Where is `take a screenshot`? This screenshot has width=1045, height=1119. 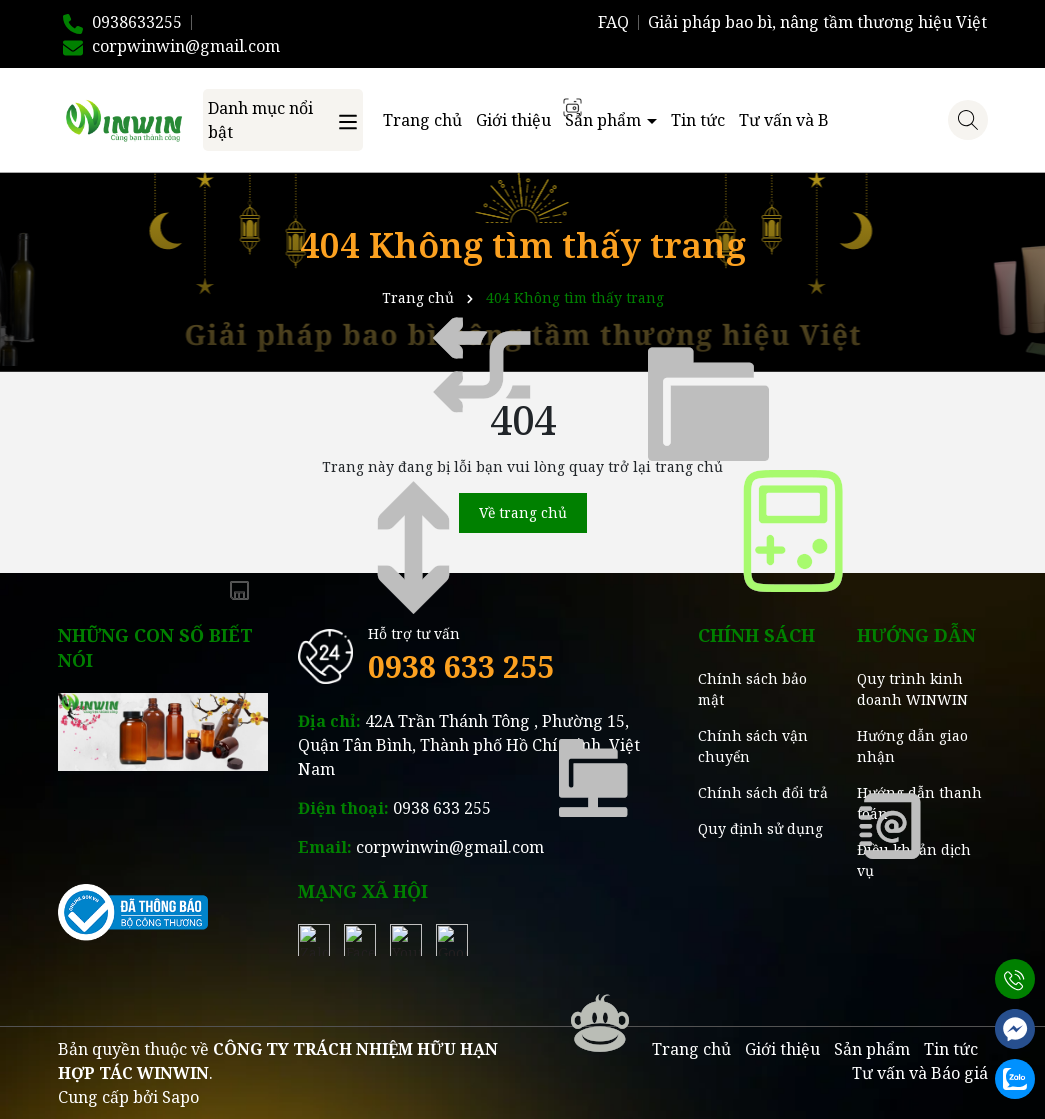
take a screenshot is located at coordinates (572, 107).